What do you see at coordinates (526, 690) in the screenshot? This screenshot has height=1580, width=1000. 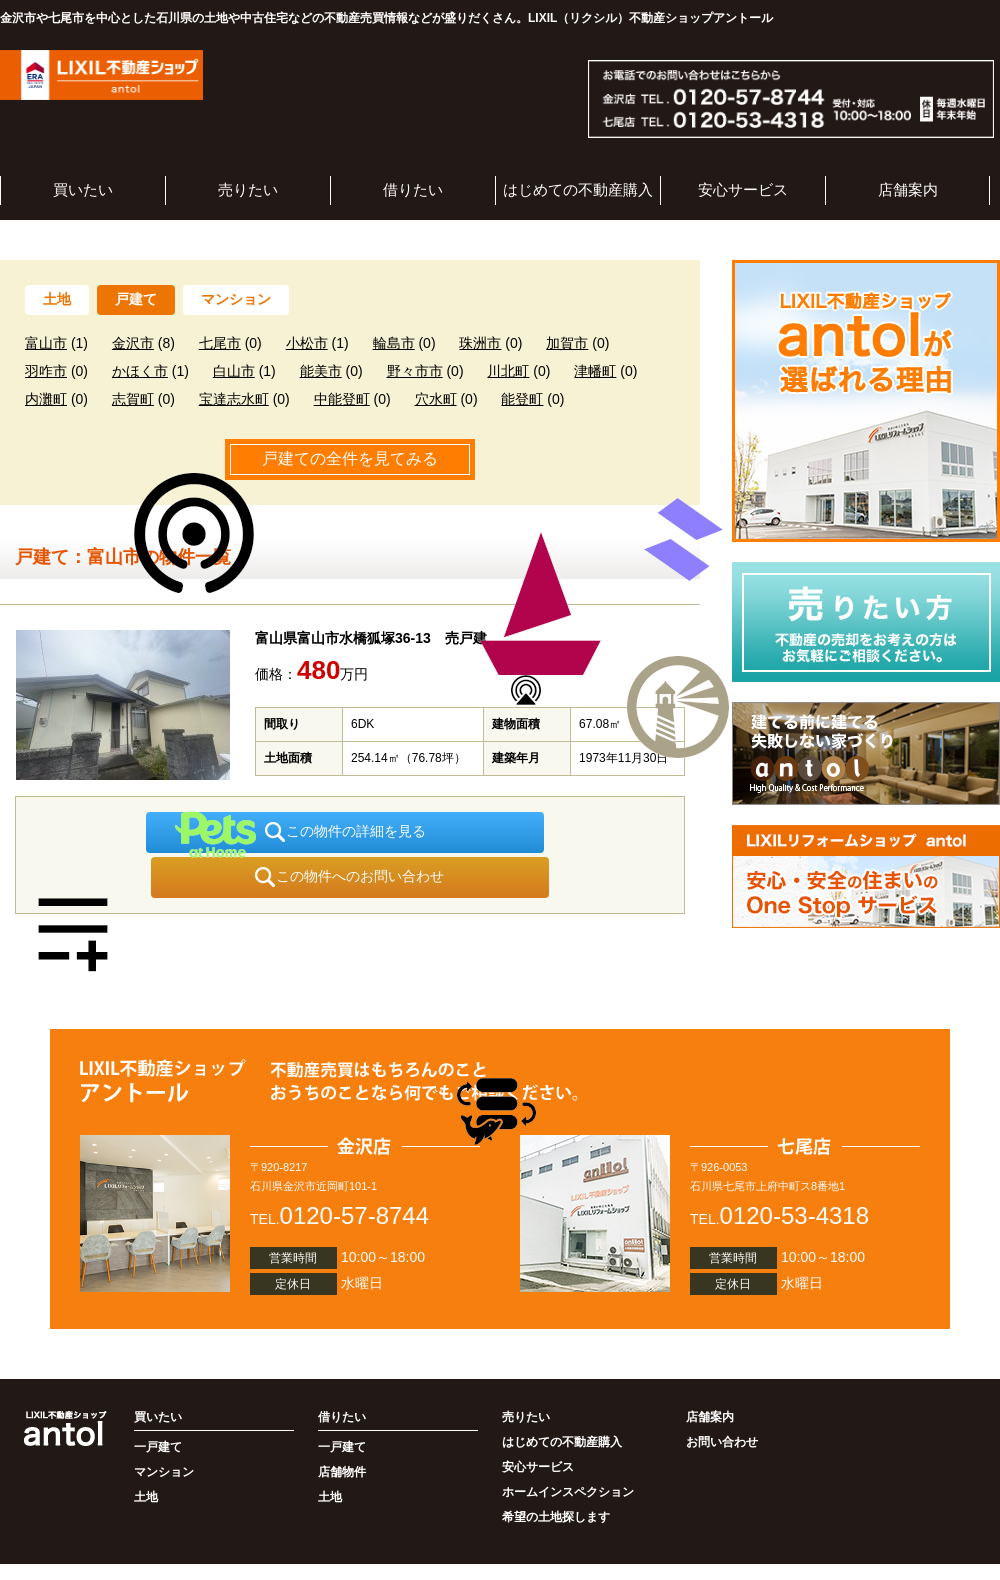 I see `stream audio to airplay-compatible devices` at bounding box center [526, 690].